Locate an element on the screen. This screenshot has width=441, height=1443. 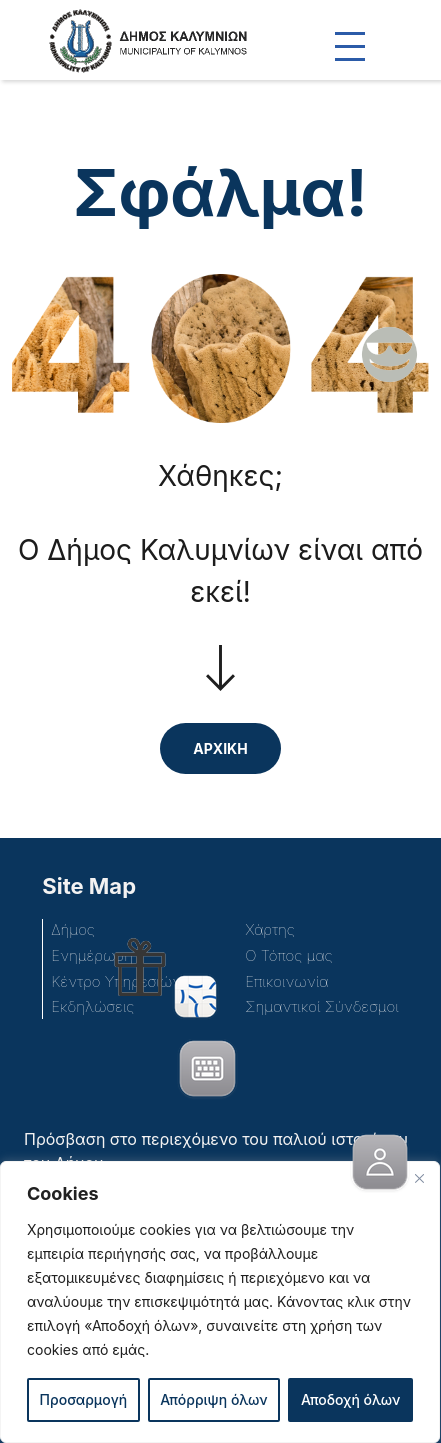
react with a cool or confident emoji is located at coordinates (389, 354).